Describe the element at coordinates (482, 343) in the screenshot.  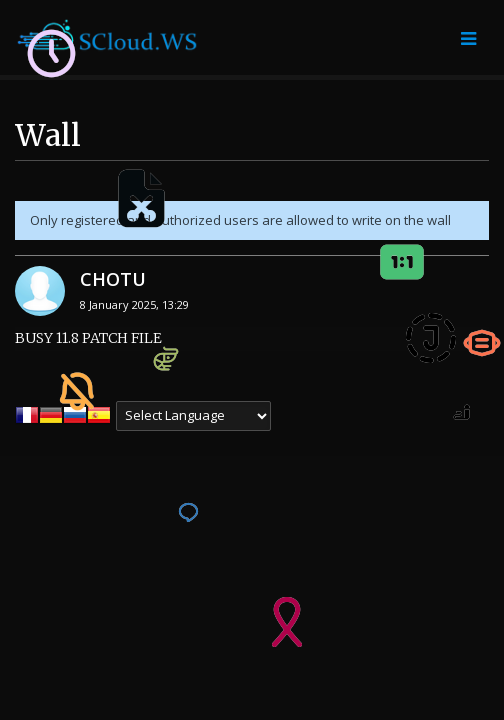
I see `indicates mask required area or health protocol` at that location.